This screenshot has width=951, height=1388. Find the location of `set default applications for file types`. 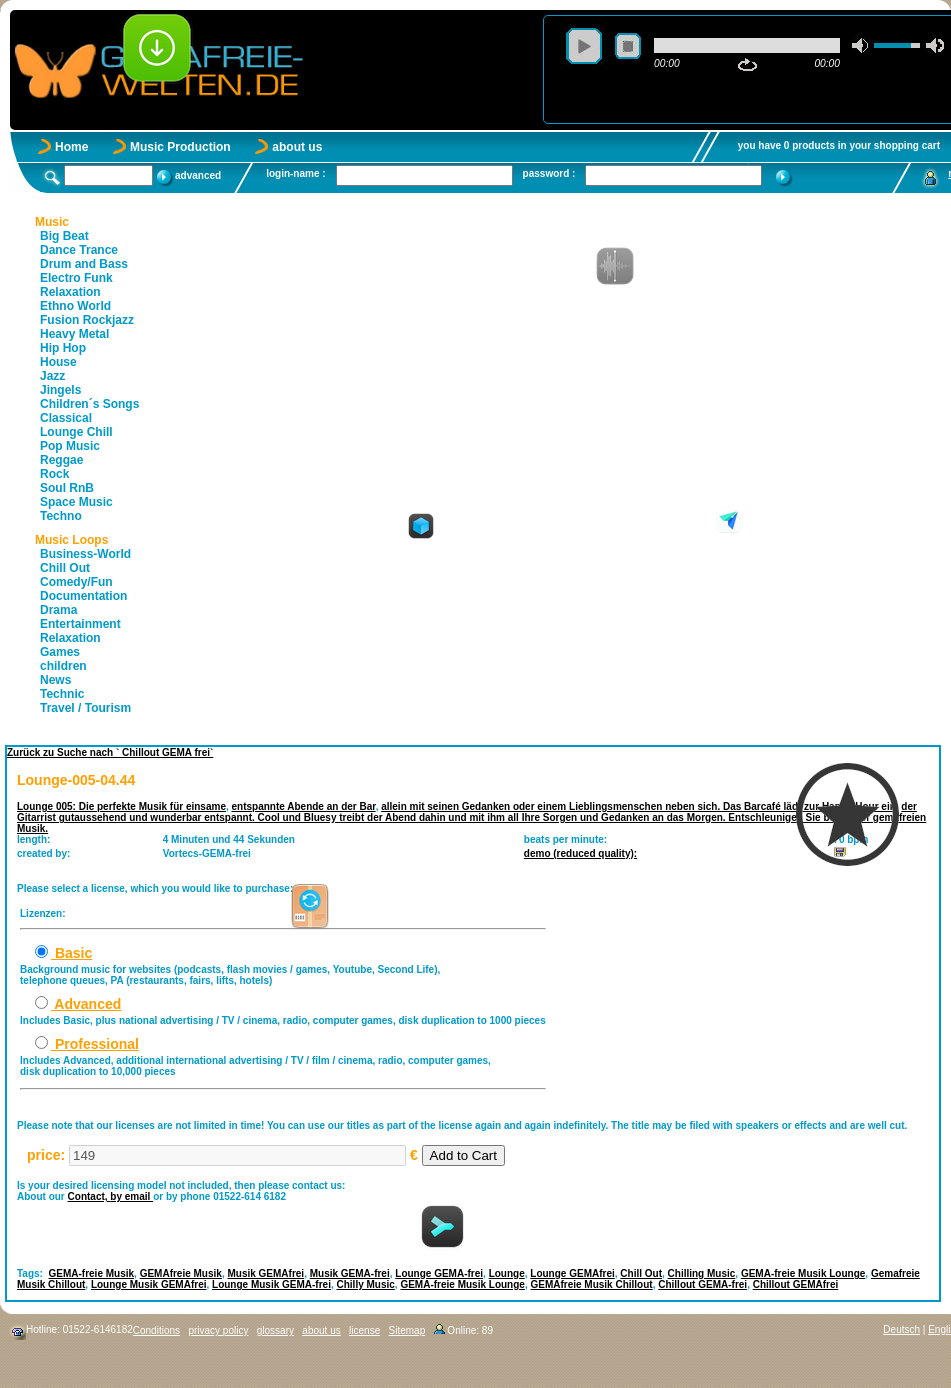

set default applications for file types is located at coordinates (847, 814).